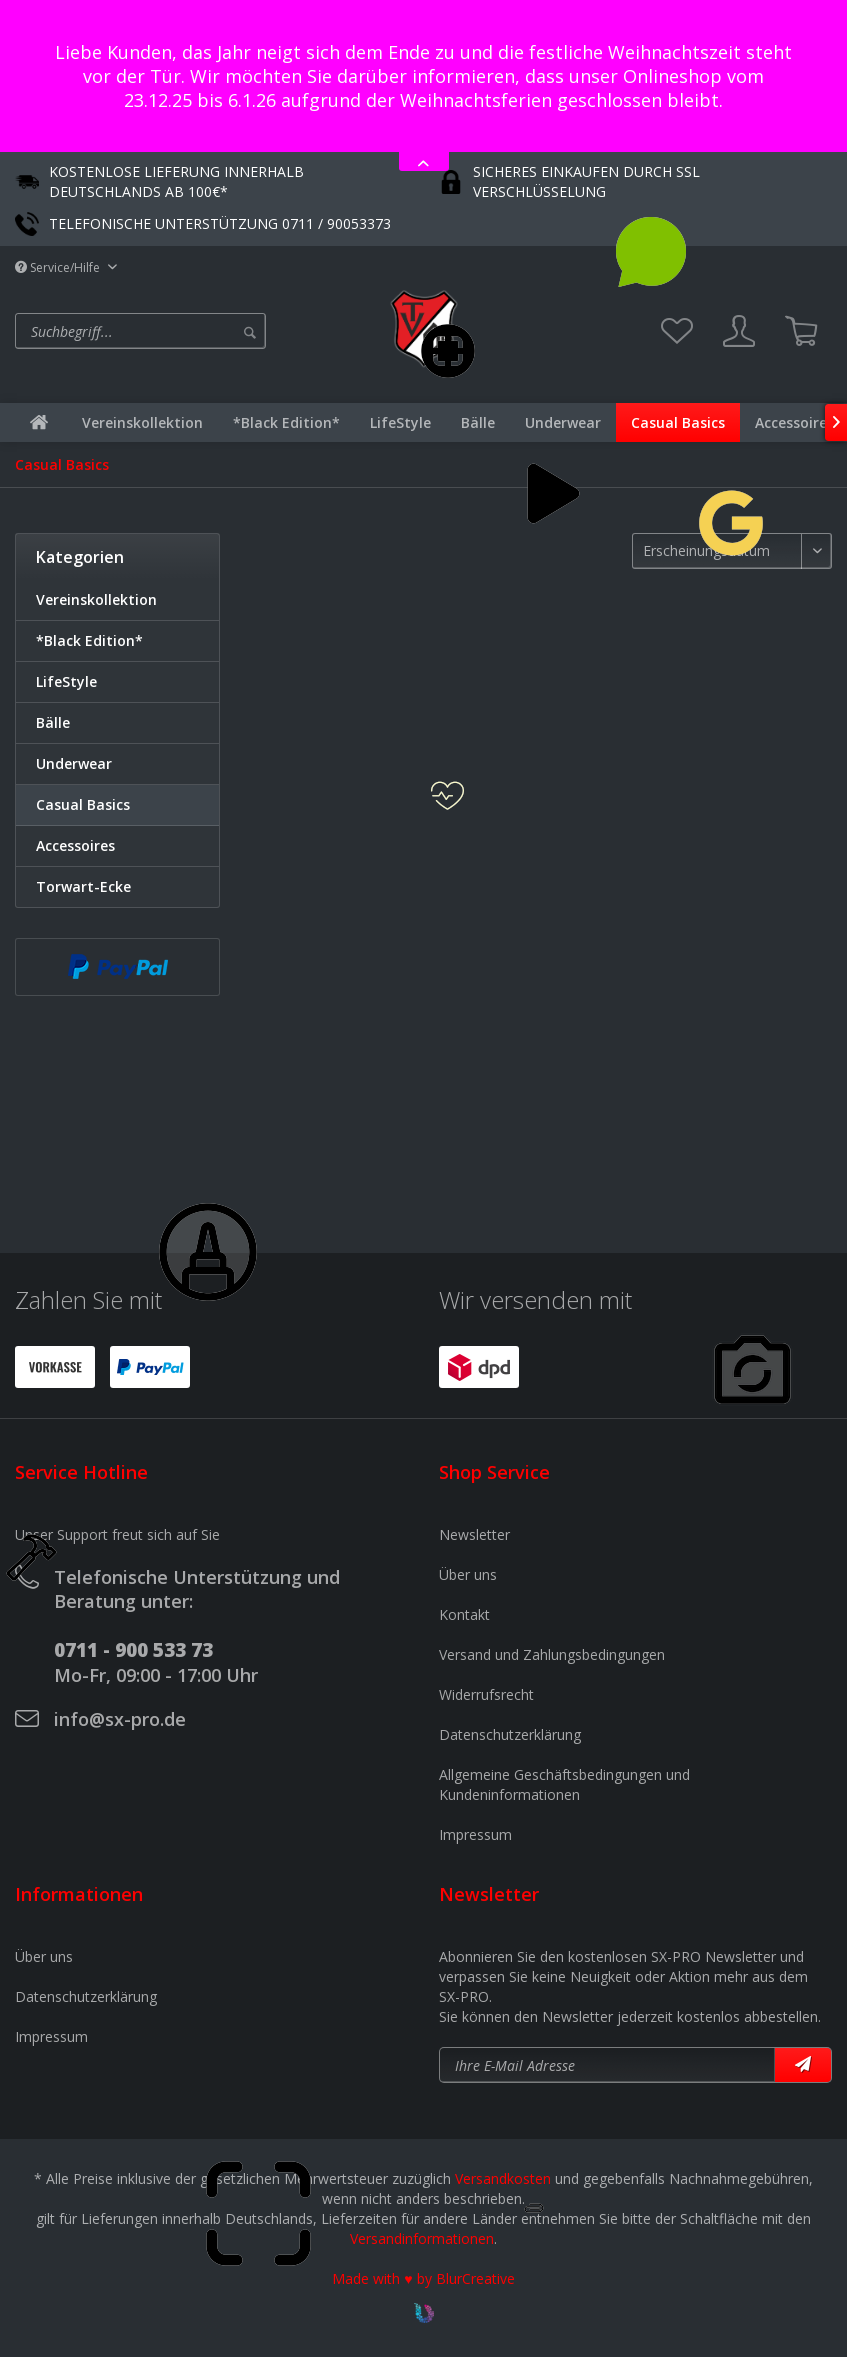 This screenshot has width=847, height=2357. I want to click on play media or video content, so click(553, 493).